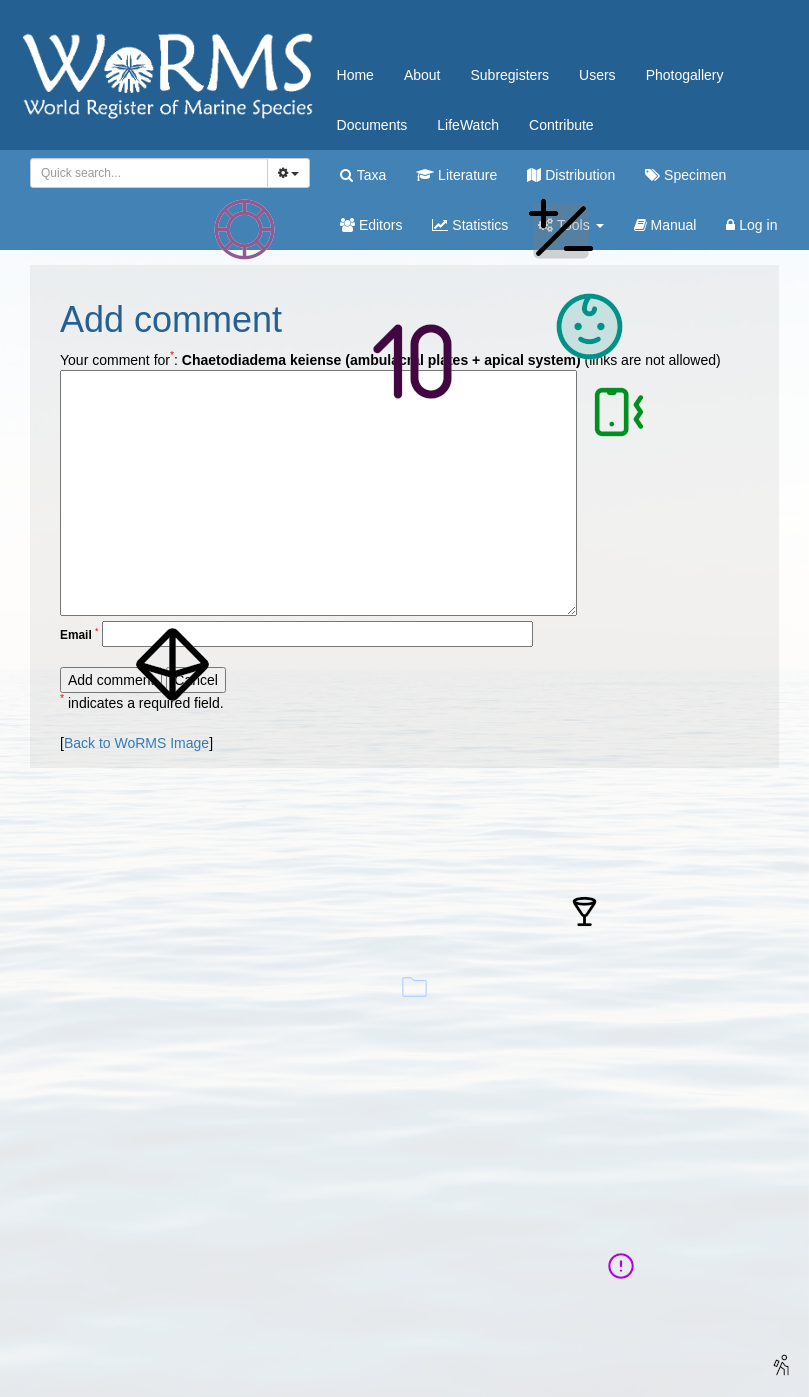 The width and height of the screenshot is (809, 1397). I want to click on access casino or gambling games, so click(244, 229).